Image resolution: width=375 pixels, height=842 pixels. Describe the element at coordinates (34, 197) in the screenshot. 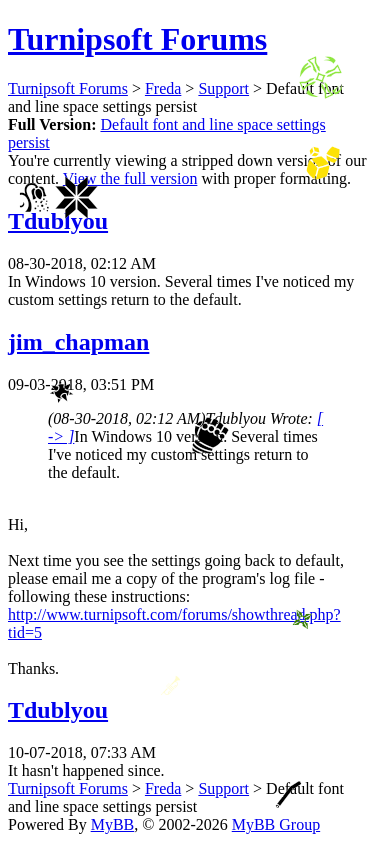

I see `indicates pollen or allergen levels in weather app` at that location.